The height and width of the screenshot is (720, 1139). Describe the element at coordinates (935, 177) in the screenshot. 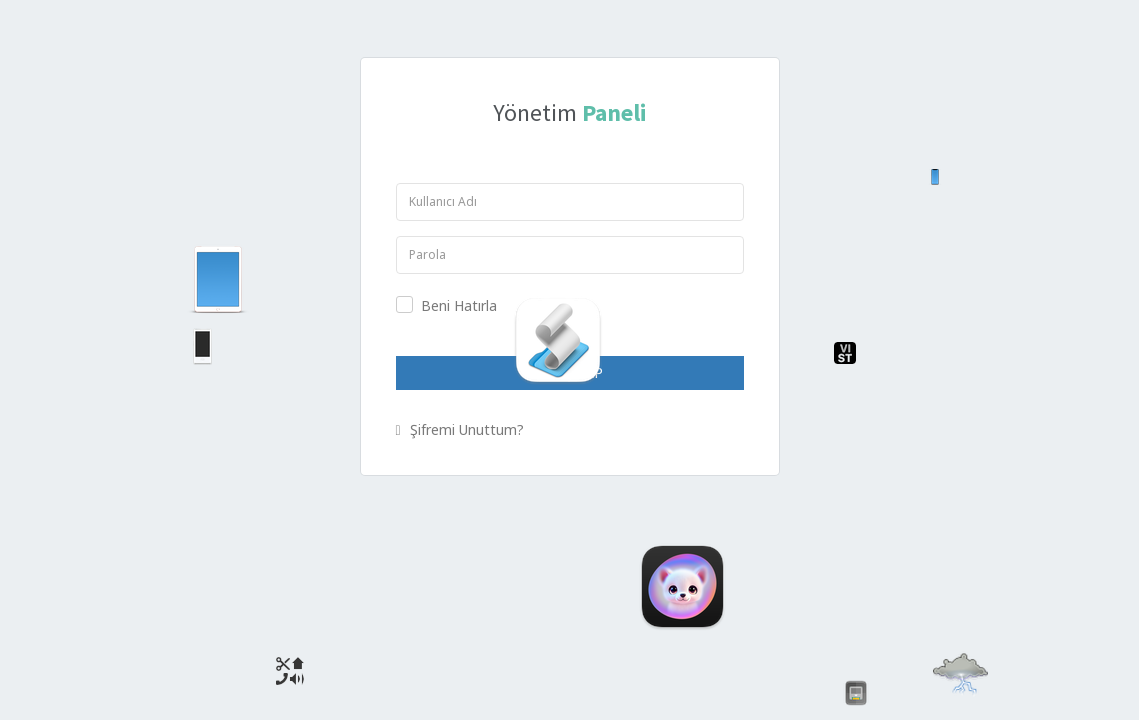

I see `indicates a connected iPhone device` at that location.